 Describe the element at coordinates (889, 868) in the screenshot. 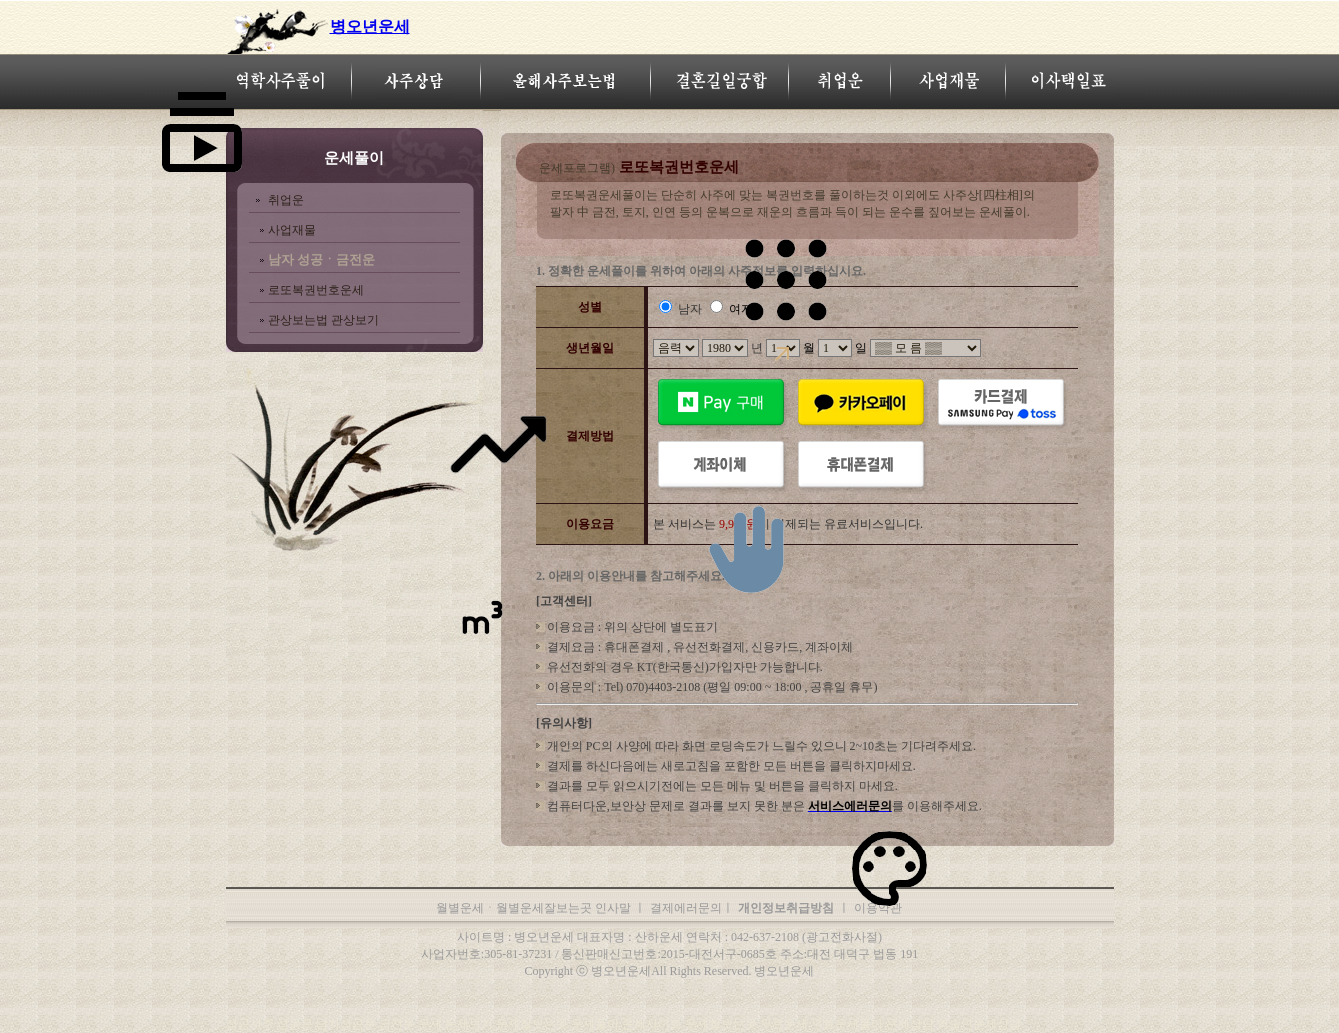

I see `access color or theme customization options` at that location.